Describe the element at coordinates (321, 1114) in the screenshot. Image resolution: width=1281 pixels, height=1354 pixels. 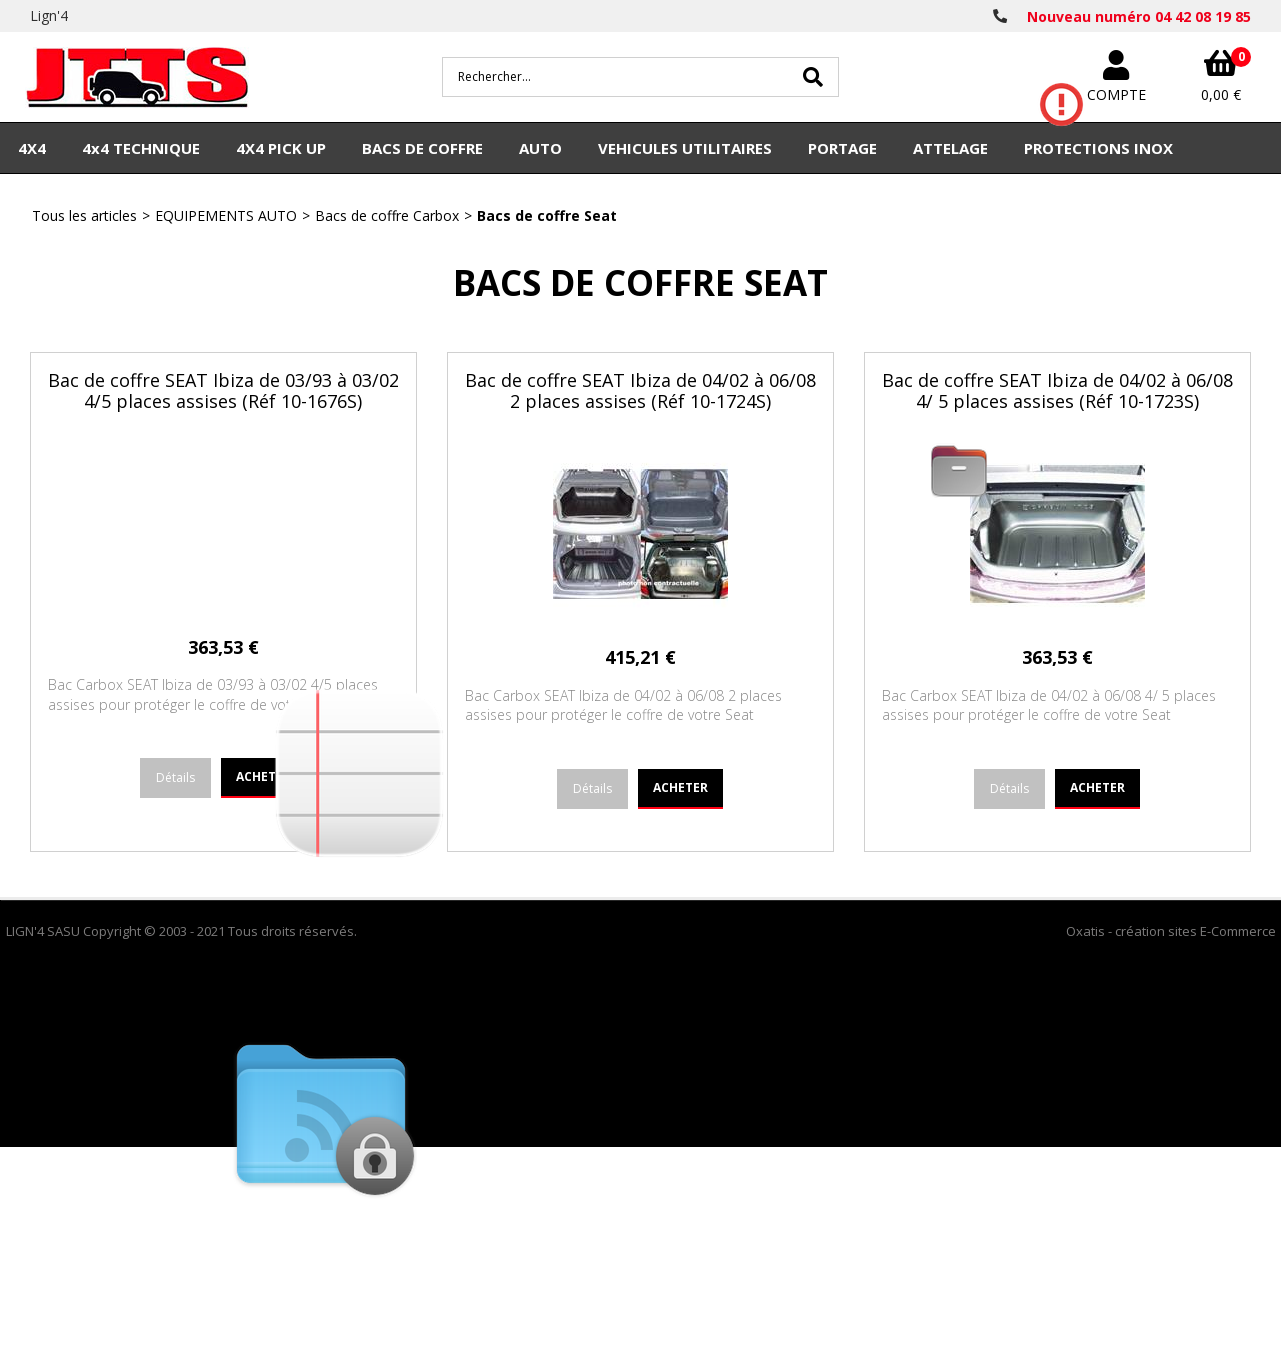
I see `open securefx secure file transfer application` at that location.